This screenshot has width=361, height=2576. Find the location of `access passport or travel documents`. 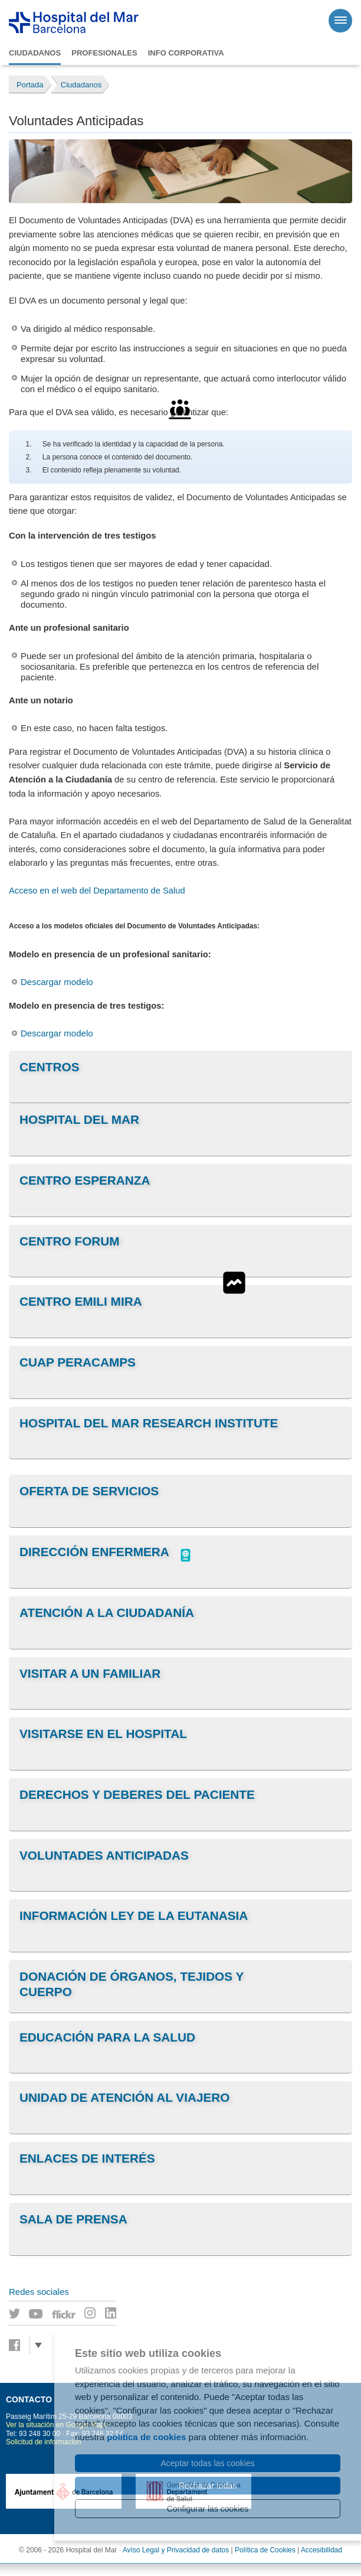

access passport or travel documents is located at coordinates (185, 1555).